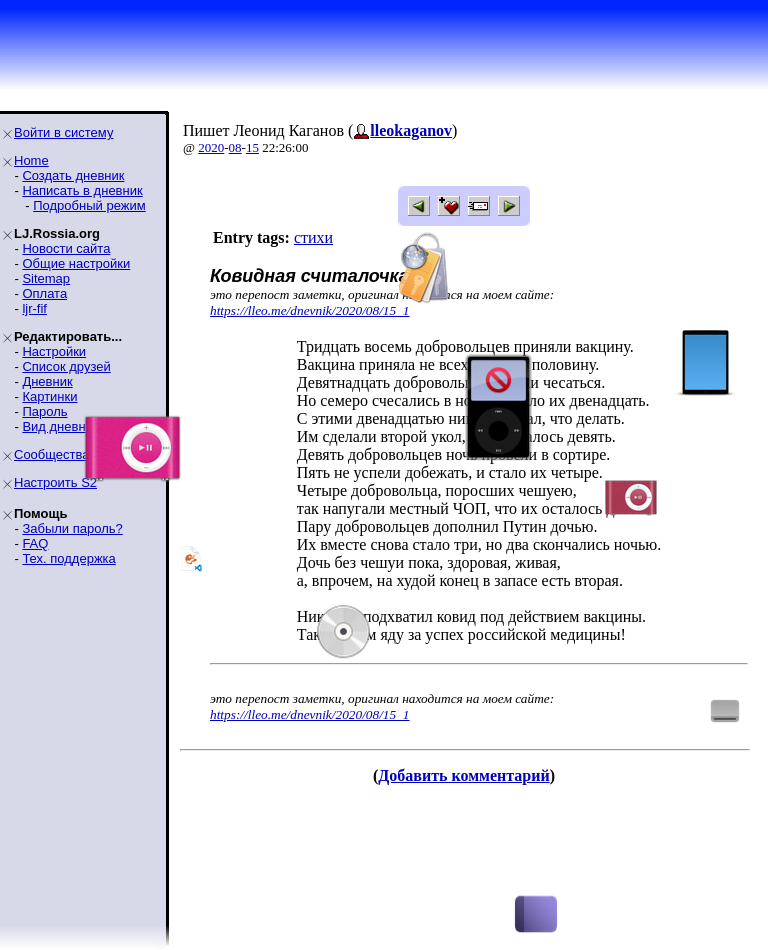  What do you see at coordinates (536, 913) in the screenshot?
I see `access desktop folder` at bounding box center [536, 913].